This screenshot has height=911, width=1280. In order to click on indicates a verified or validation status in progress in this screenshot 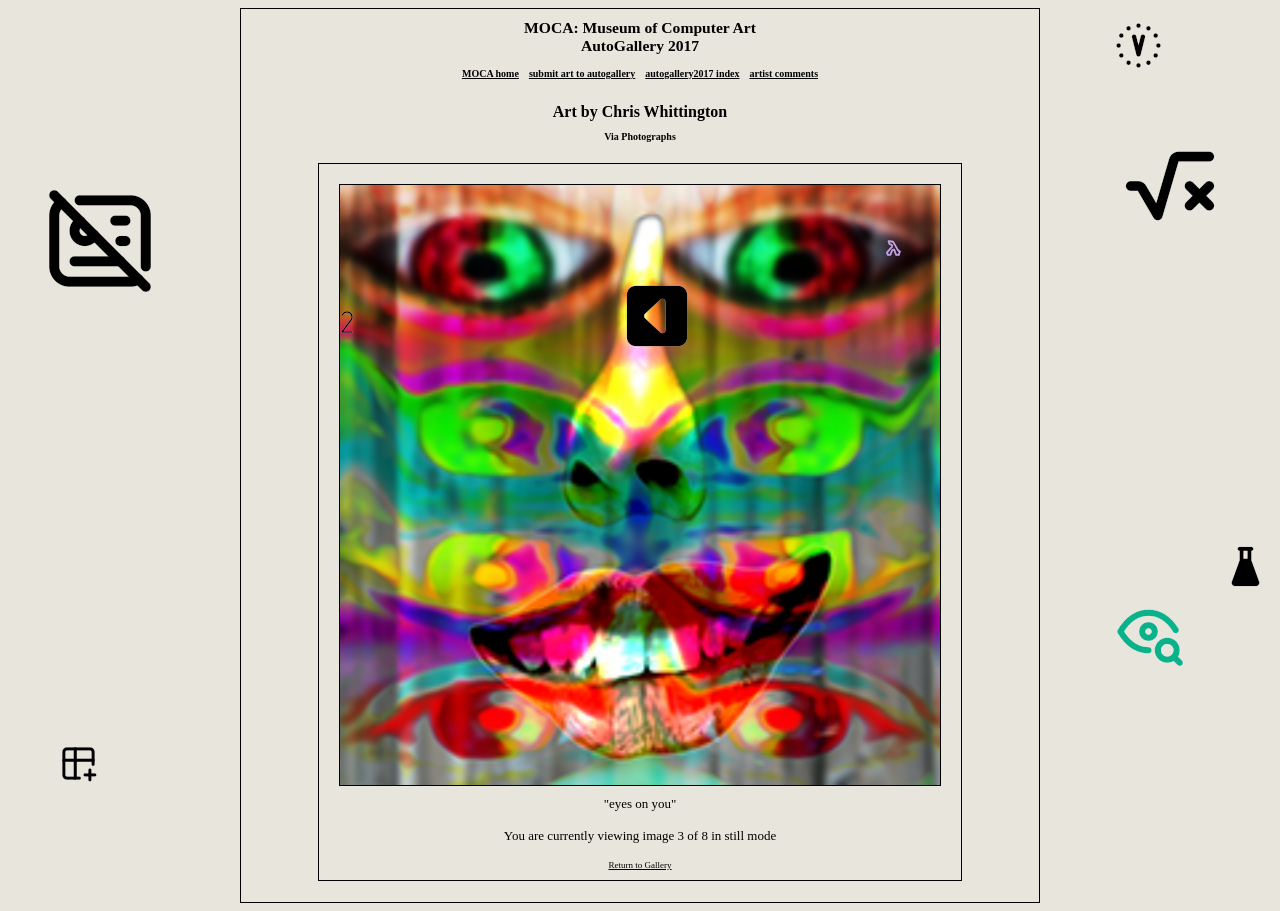, I will do `click(1138, 45)`.